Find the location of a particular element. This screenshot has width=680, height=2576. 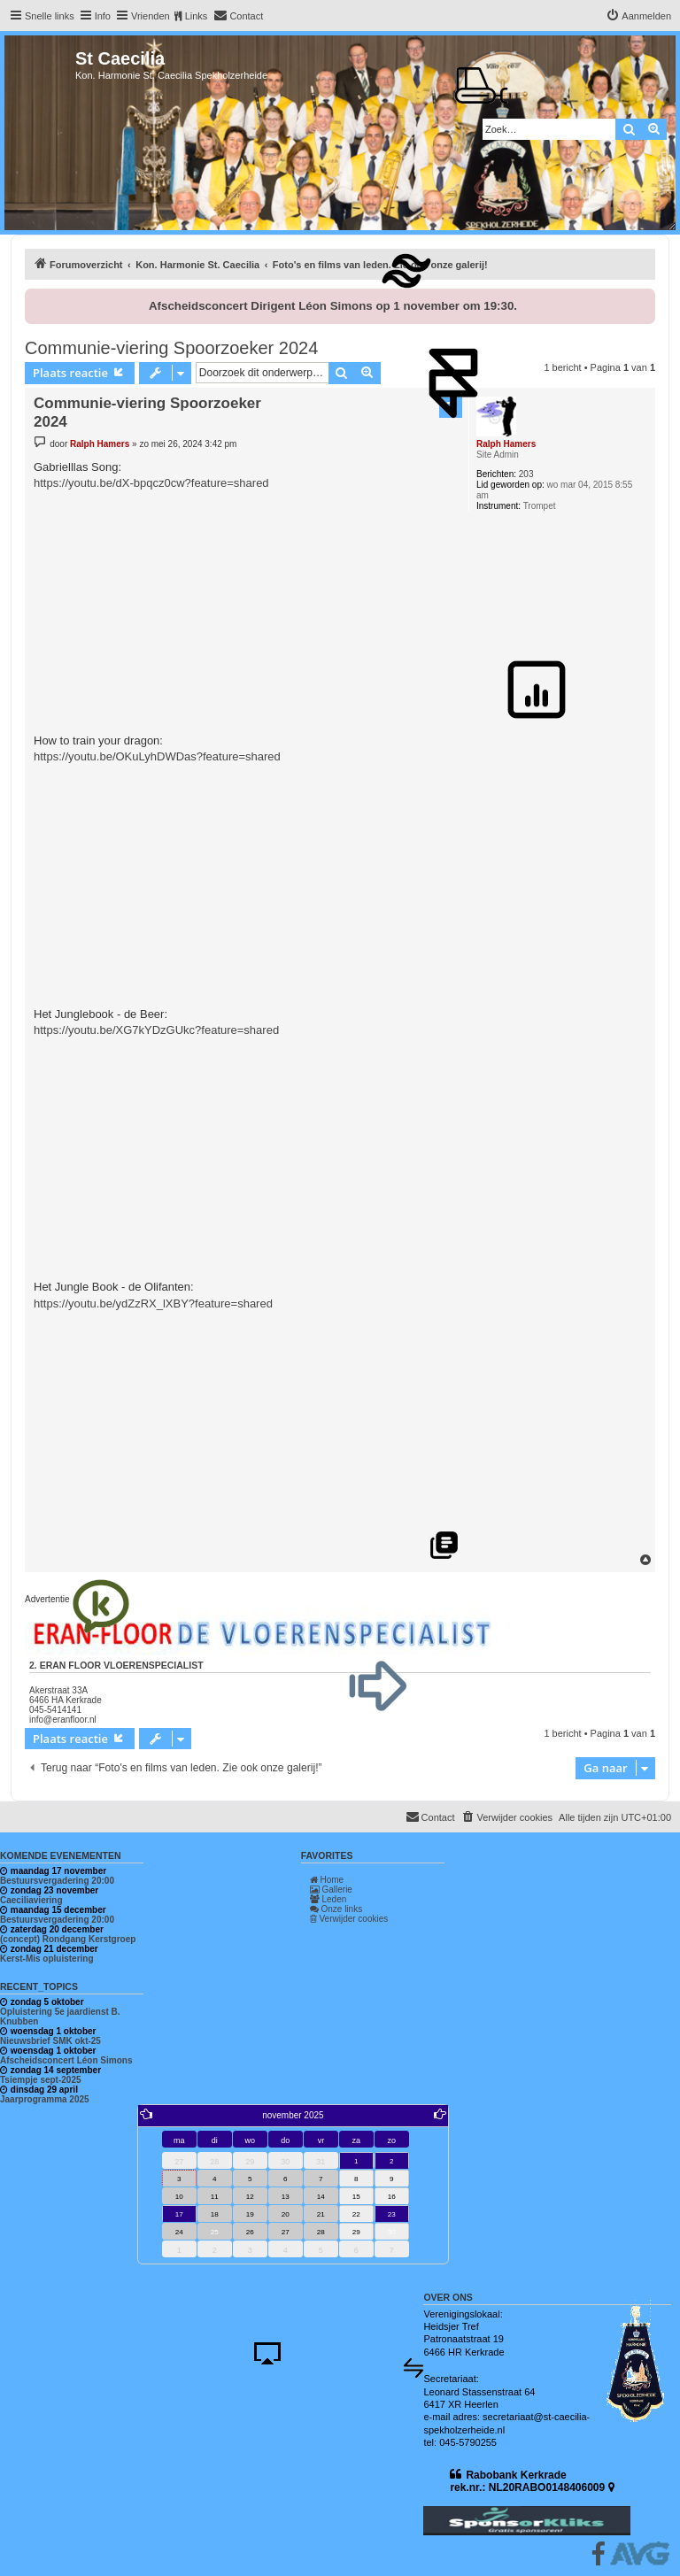

open KakaoTalk messaging app is located at coordinates (101, 1605).